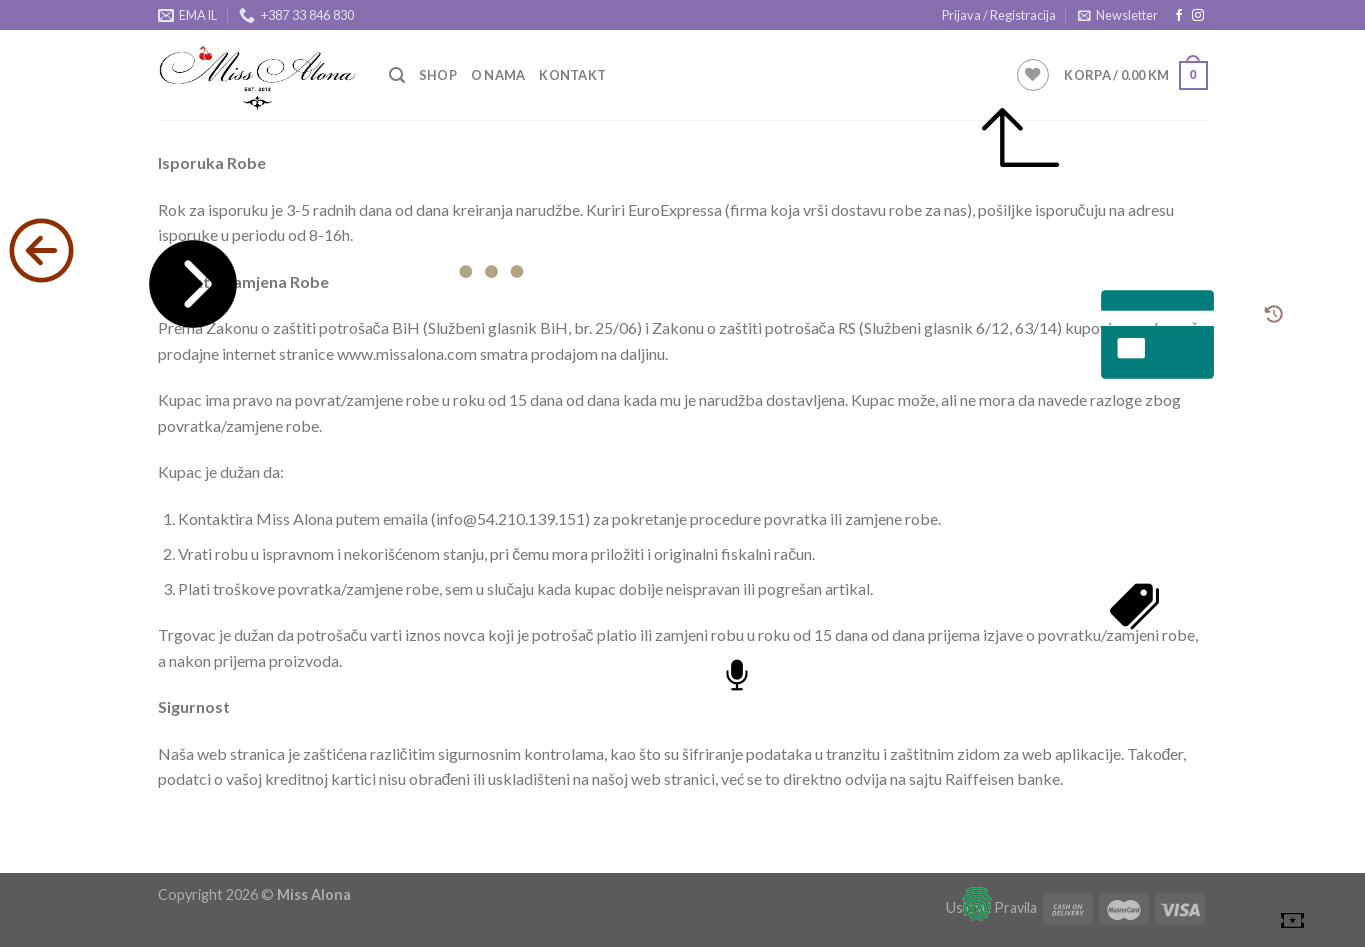  I want to click on view or manage tags, so click(1134, 606).